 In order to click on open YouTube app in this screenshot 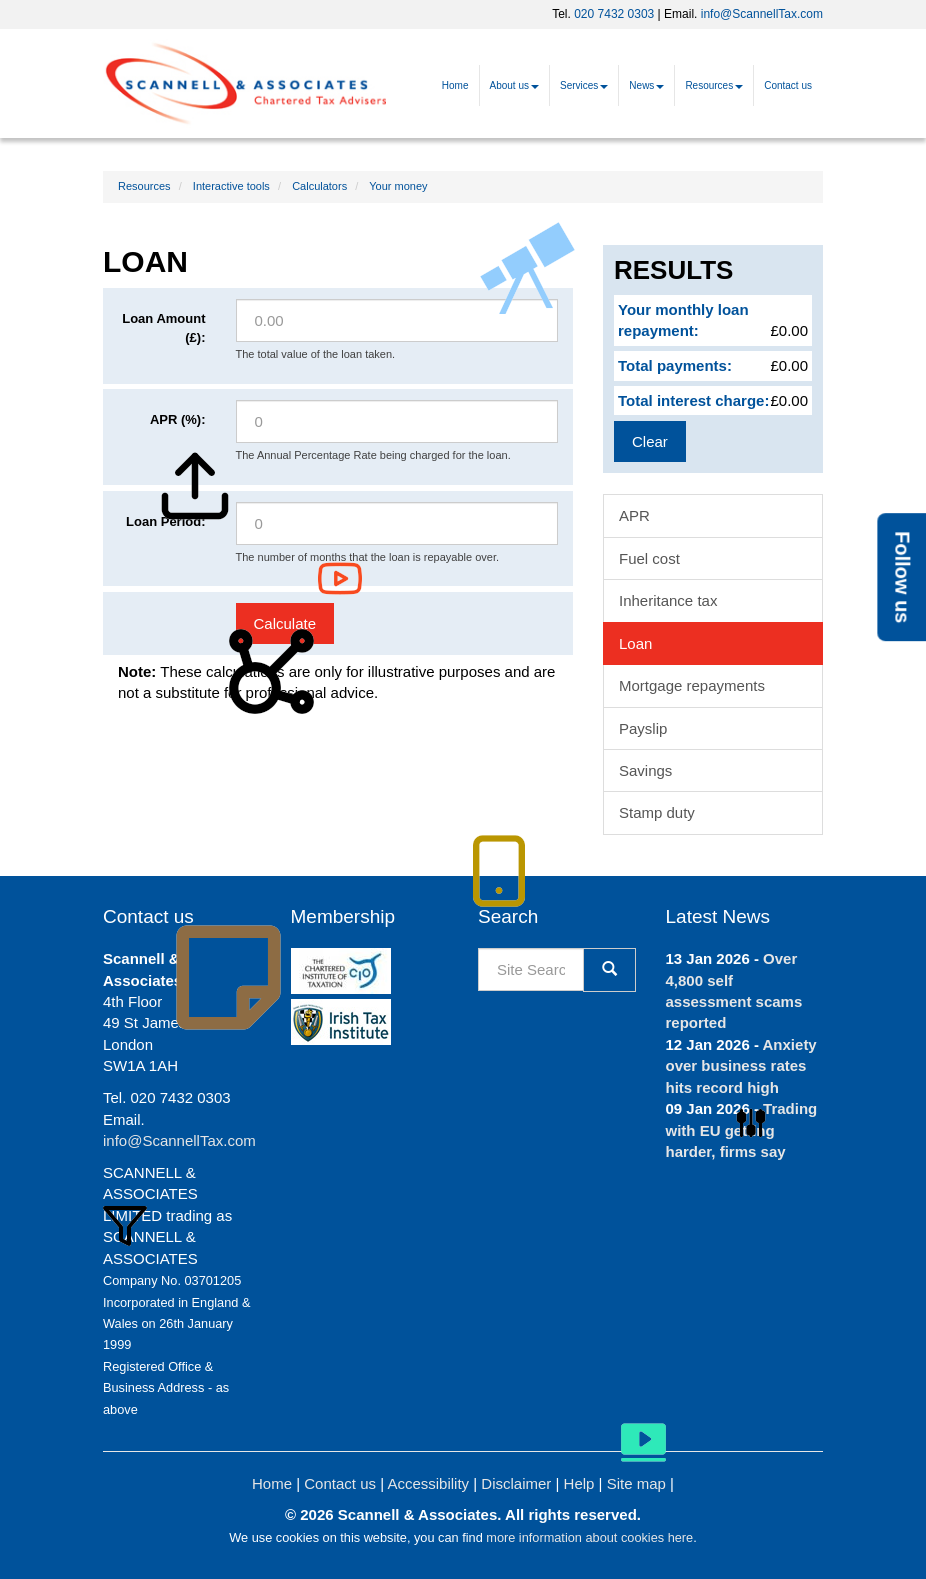, I will do `click(340, 579)`.